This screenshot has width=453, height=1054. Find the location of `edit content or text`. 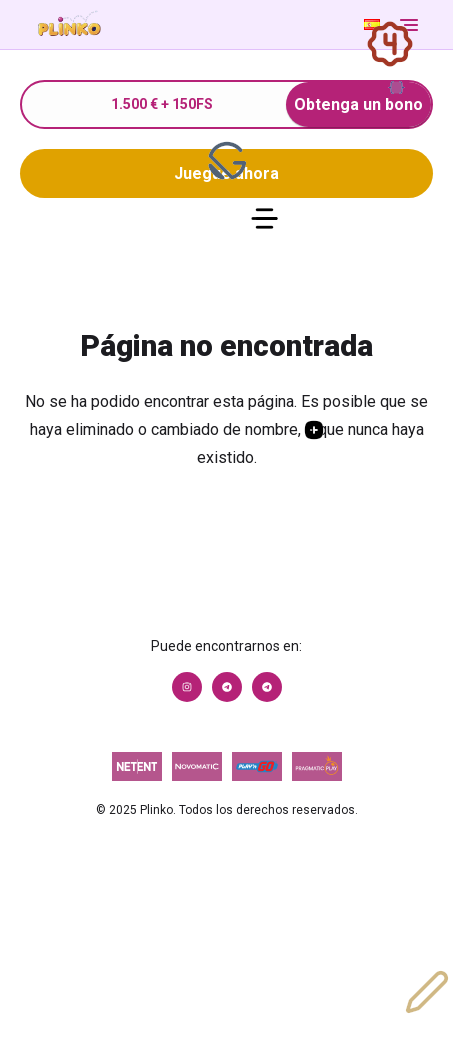

edit content or text is located at coordinates (427, 992).